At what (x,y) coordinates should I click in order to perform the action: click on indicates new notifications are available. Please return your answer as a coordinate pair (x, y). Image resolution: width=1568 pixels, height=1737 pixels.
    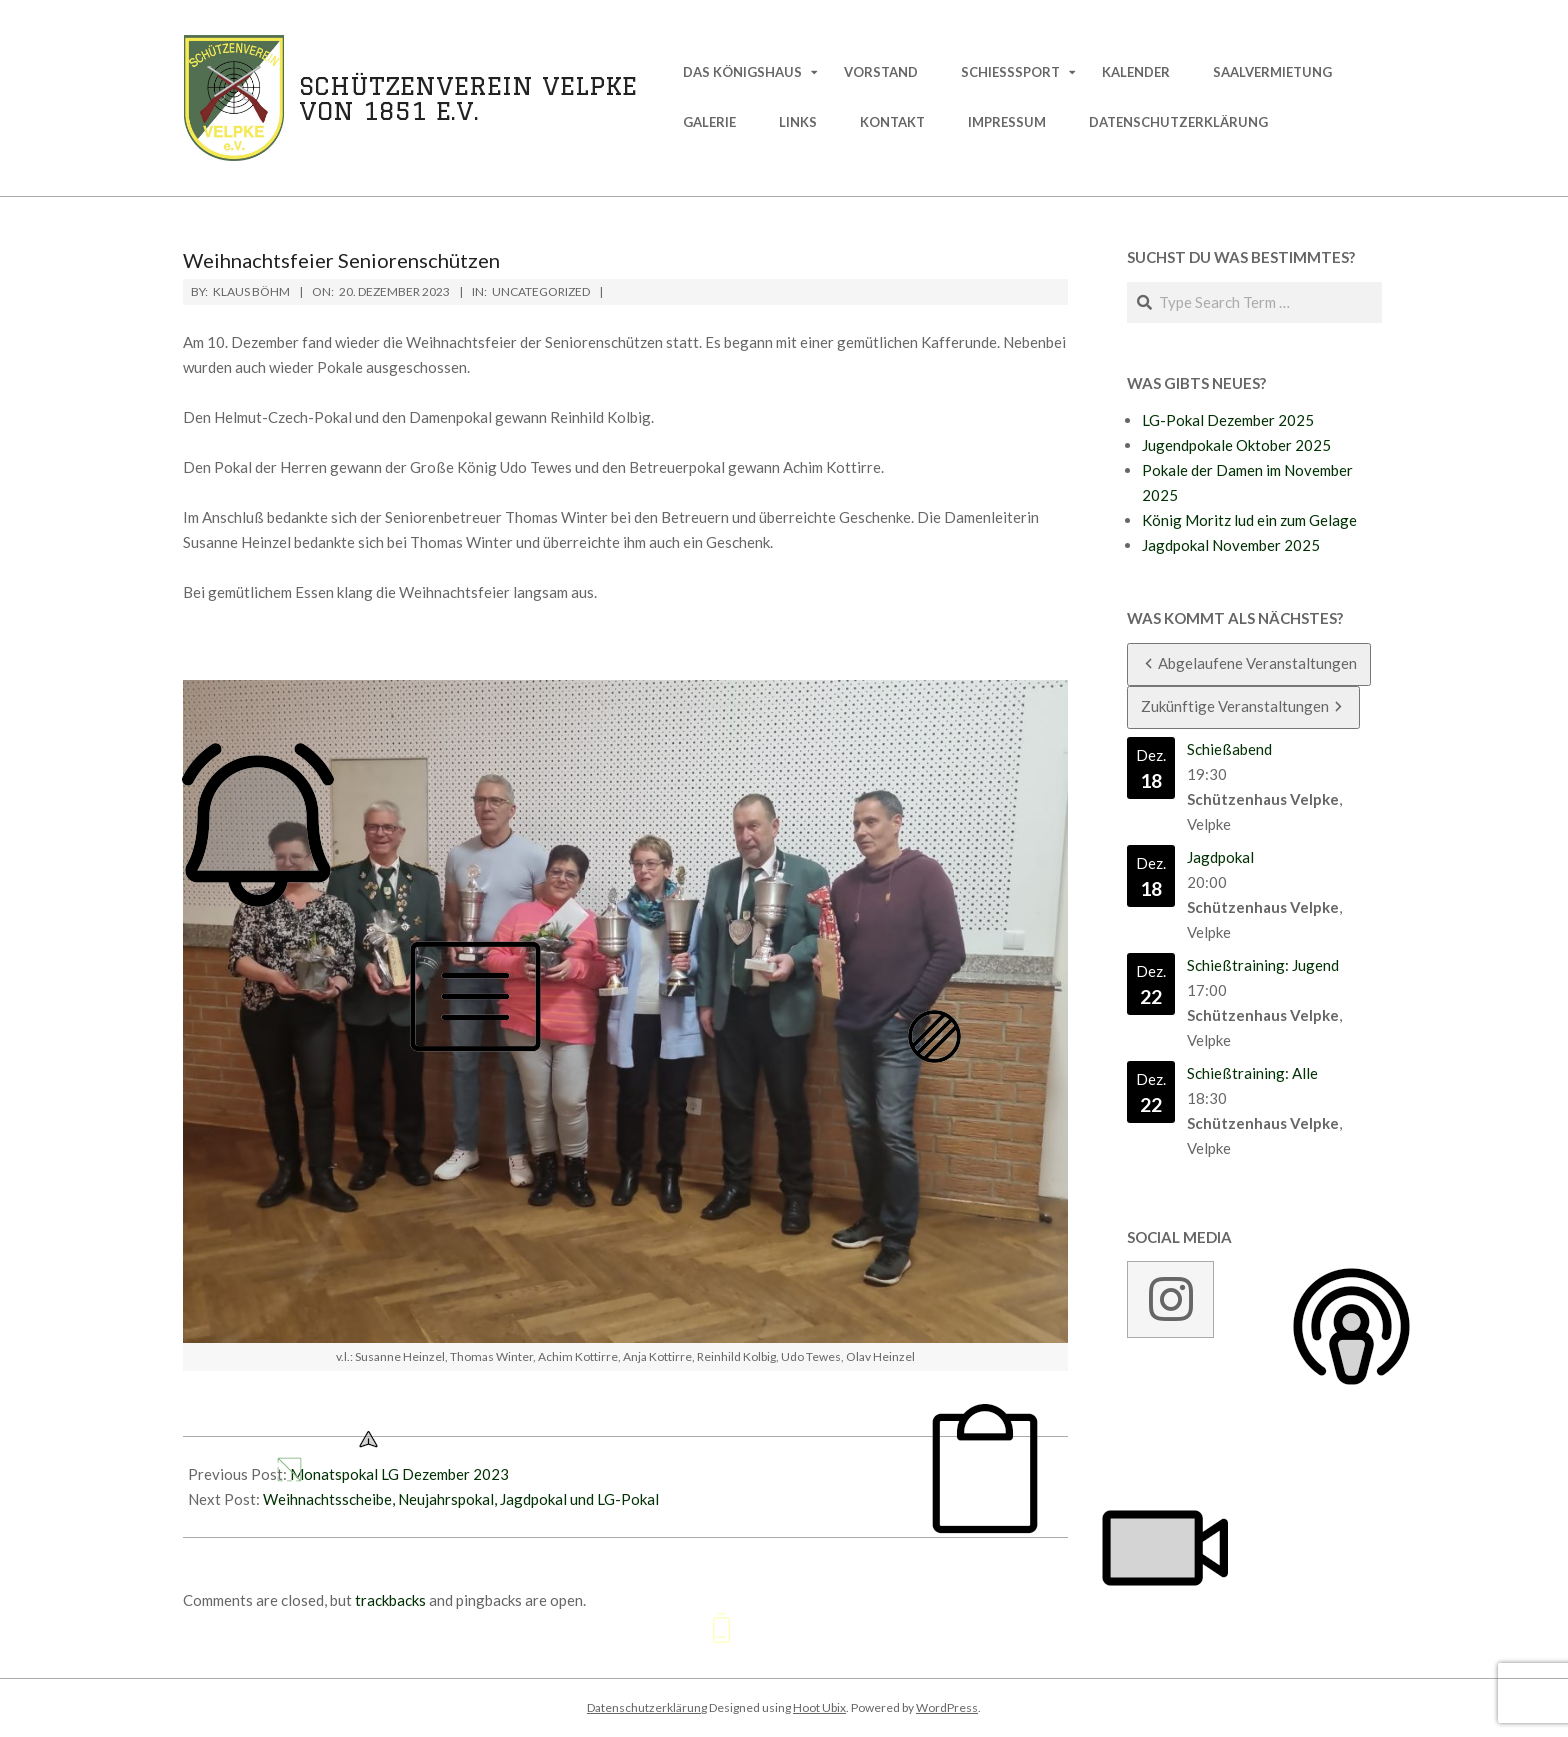
    Looking at the image, I should click on (258, 828).